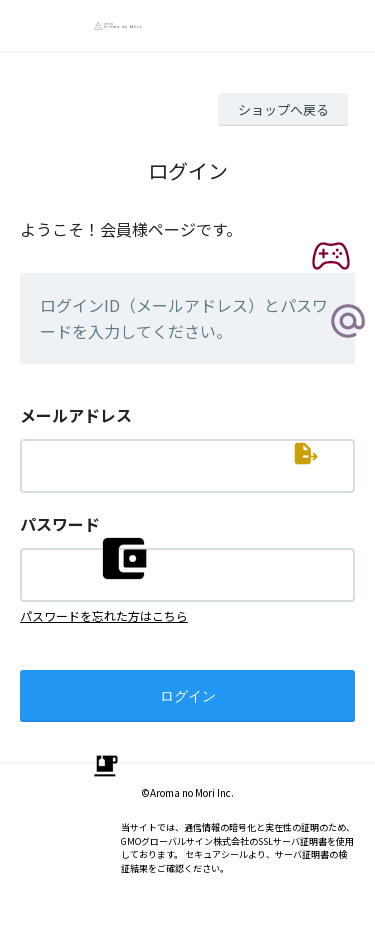  I want to click on export file to another location or format, so click(305, 453).